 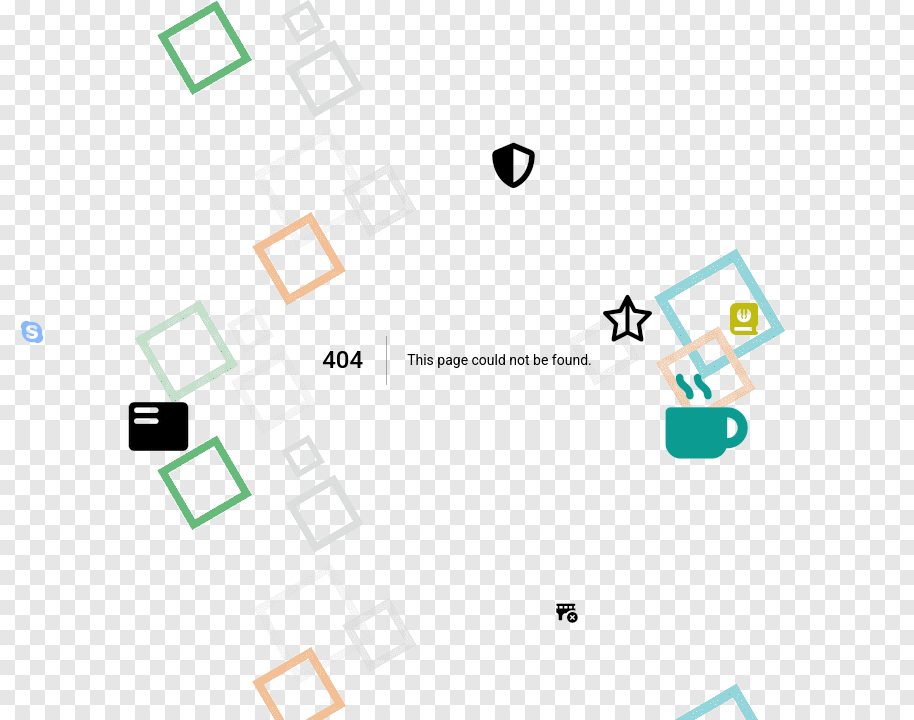 I want to click on access the journal of the whills or star wars lore reference, so click(x=744, y=319).